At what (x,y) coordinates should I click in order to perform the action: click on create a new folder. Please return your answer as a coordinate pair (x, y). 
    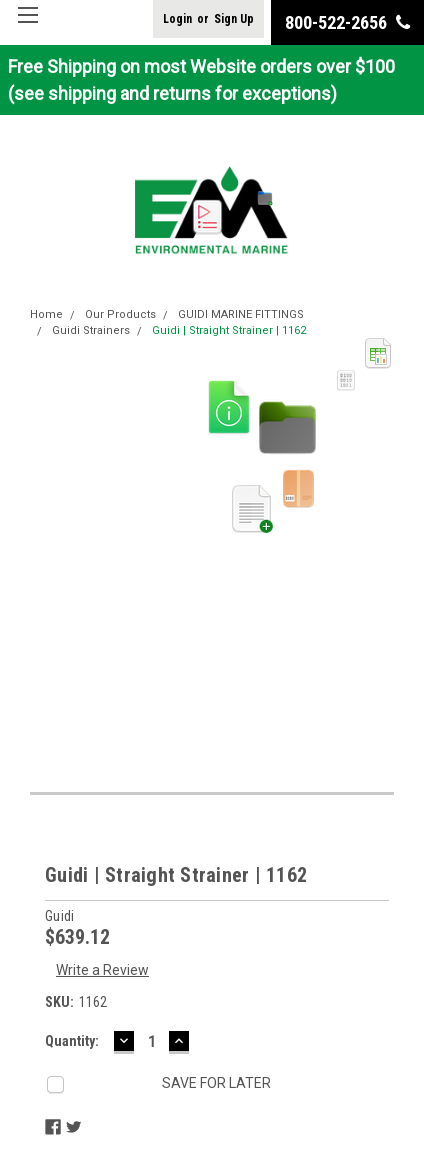
    Looking at the image, I should click on (265, 198).